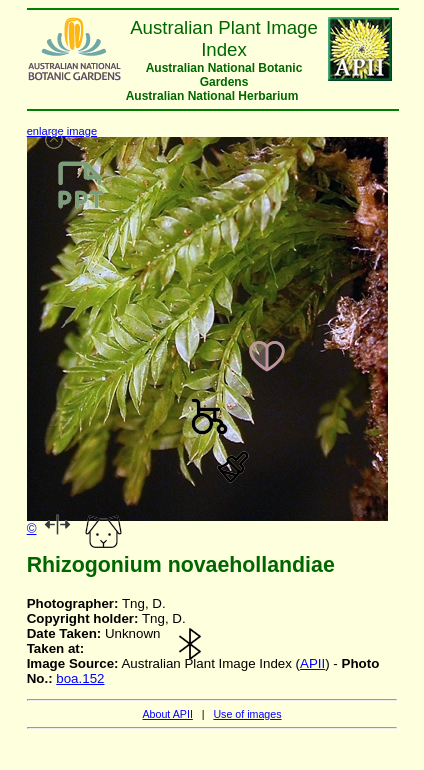 Image resolution: width=424 pixels, height=770 pixels. What do you see at coordinates (57, 524) in the screenshot?
I see `expand content horizontally` at bounding box center [57, 524].